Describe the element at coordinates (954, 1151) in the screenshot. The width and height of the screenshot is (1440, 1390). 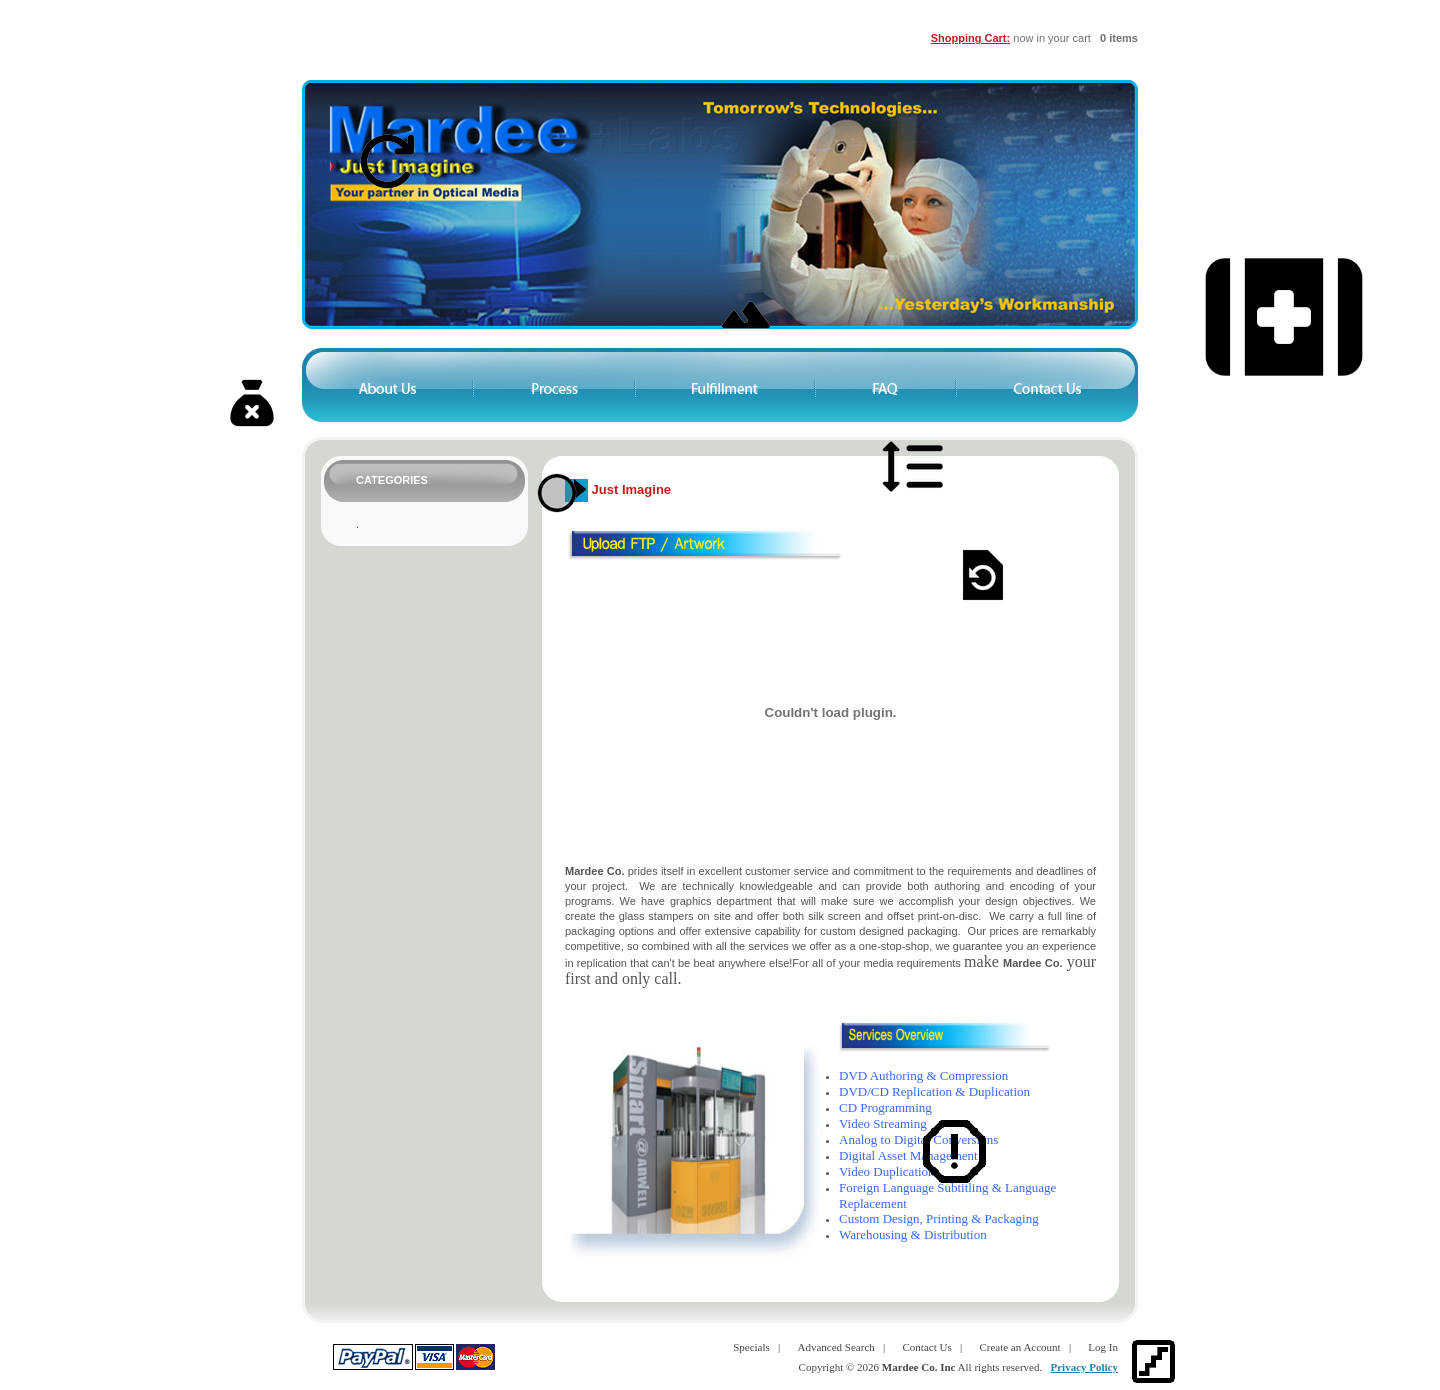
I see `indicates an email error or delivery failure` at that location.